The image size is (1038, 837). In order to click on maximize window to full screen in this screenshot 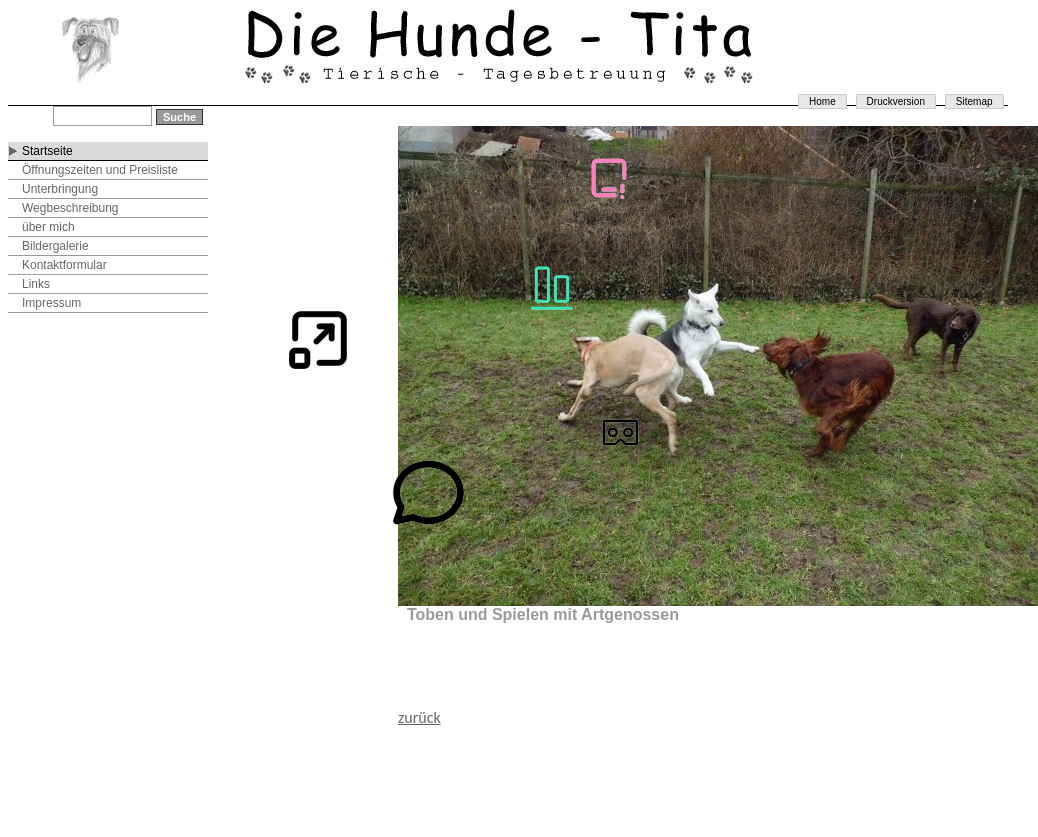, I will do `click(319, 338)`.